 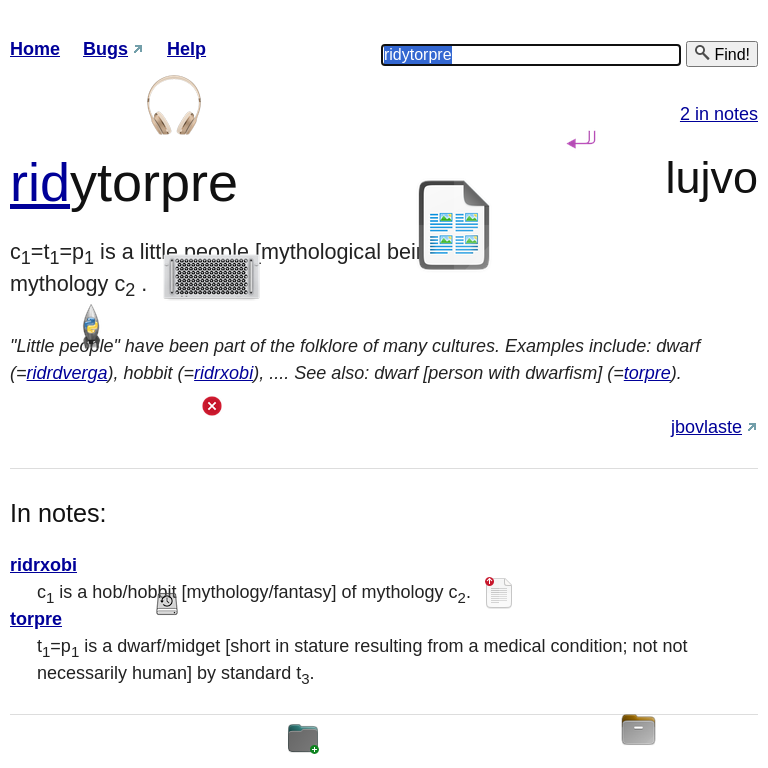 What do you see at coordinates (211, 276) in the screenshot?
I see `indicates a mac pro rackmount server in system preferences` at bounding box center [211, 276].